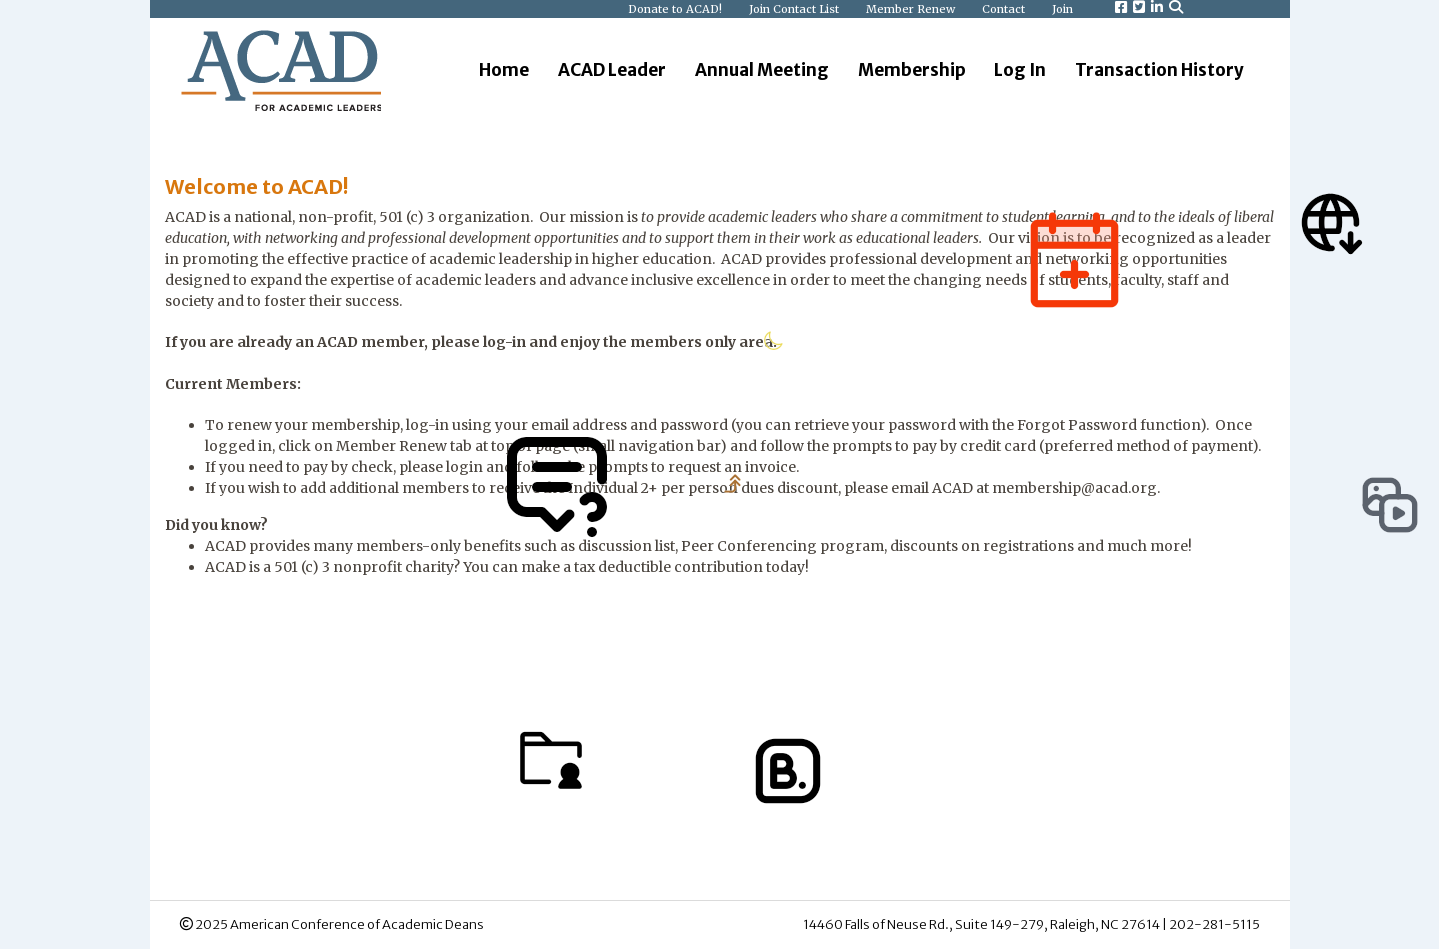  What do you see at coordinates (557, 482) in the screenshot?
I see `access help or FAQ chat` at bounding box center [557, 482].